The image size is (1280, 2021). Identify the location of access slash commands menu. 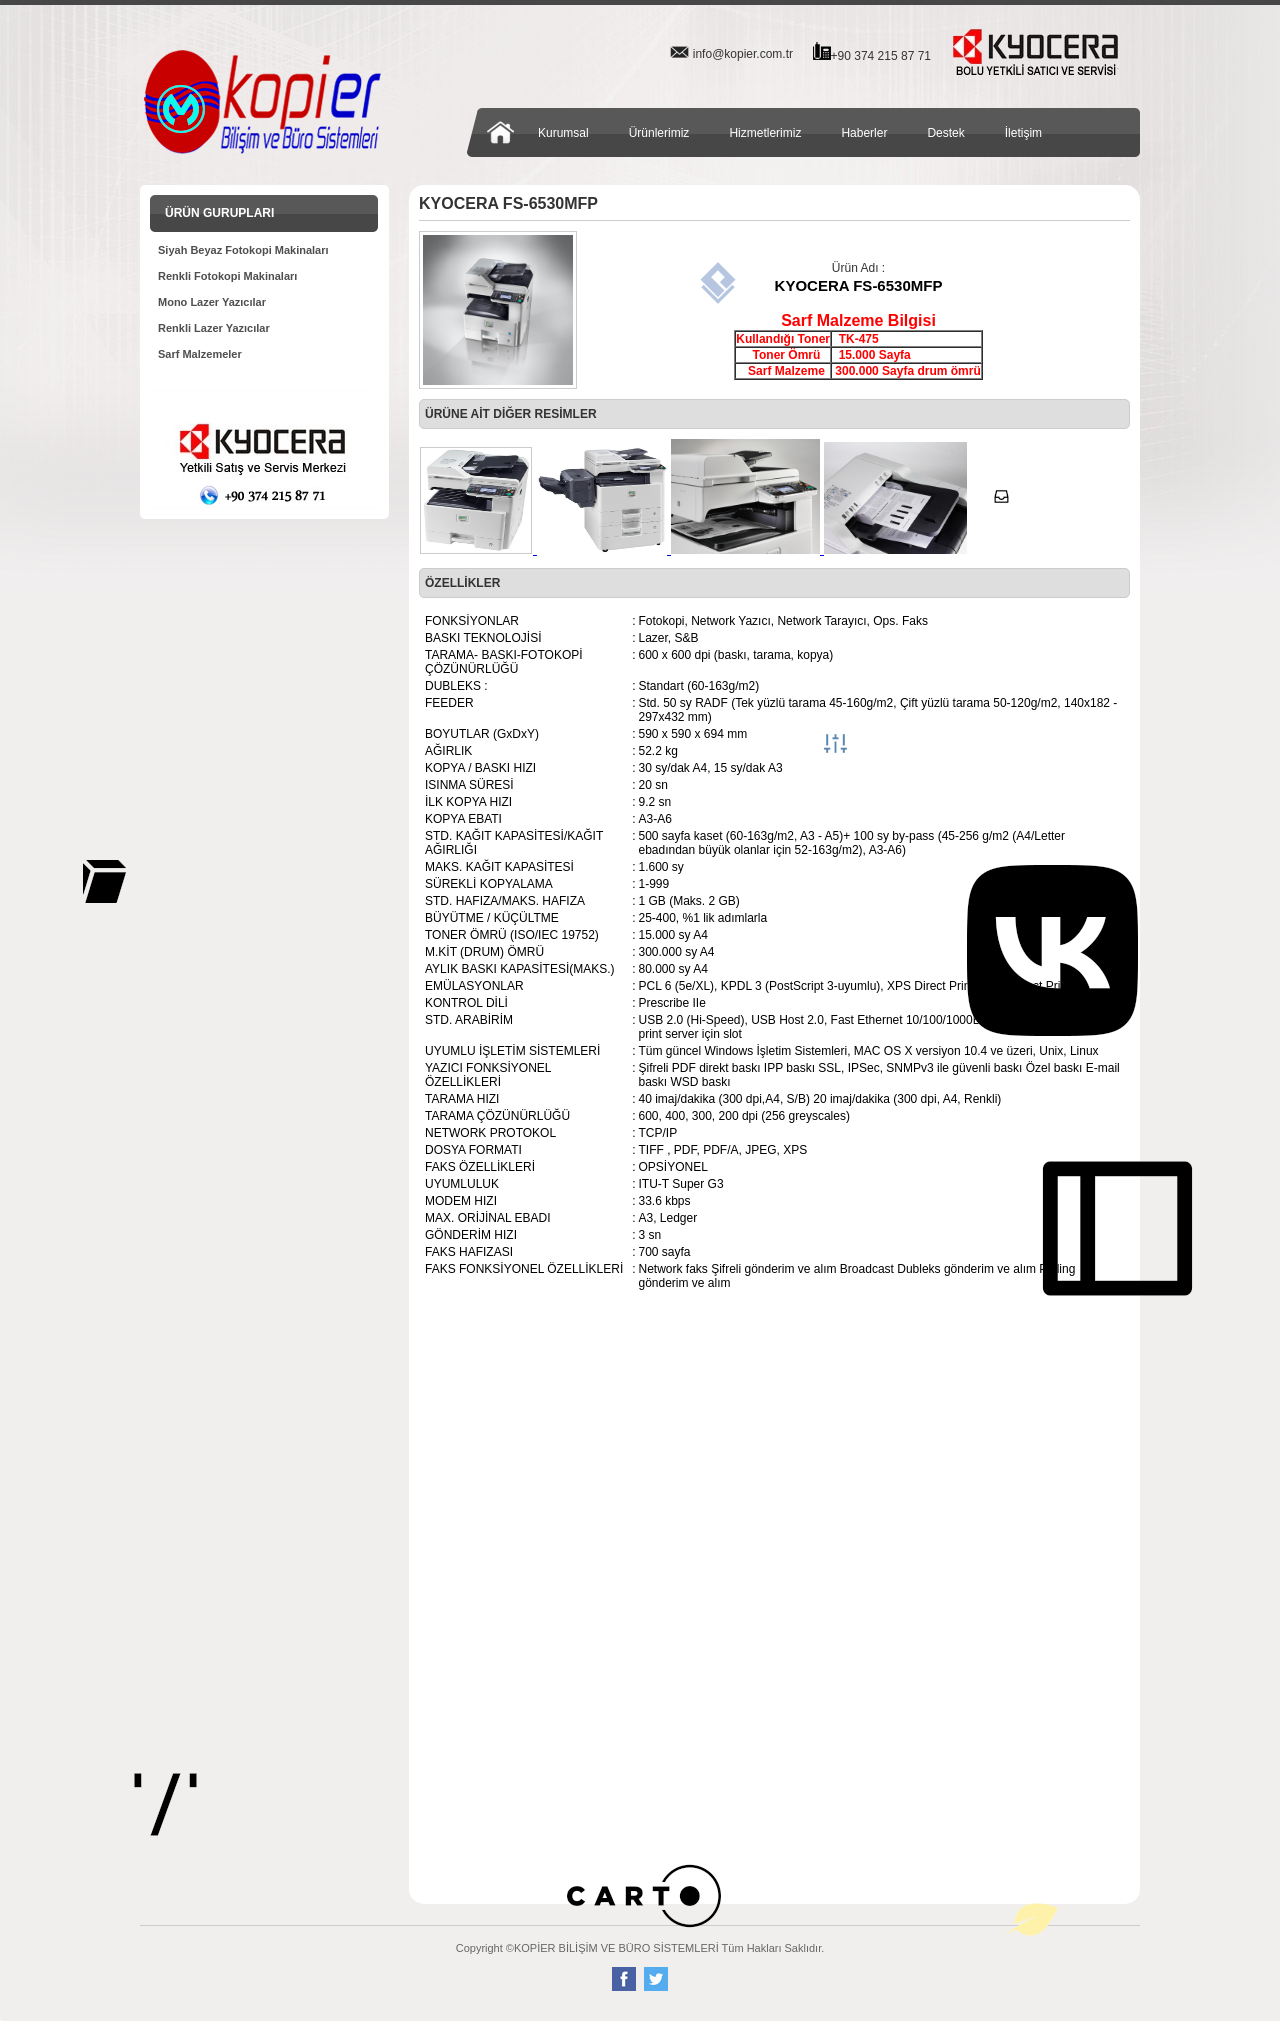
(165, 1804).